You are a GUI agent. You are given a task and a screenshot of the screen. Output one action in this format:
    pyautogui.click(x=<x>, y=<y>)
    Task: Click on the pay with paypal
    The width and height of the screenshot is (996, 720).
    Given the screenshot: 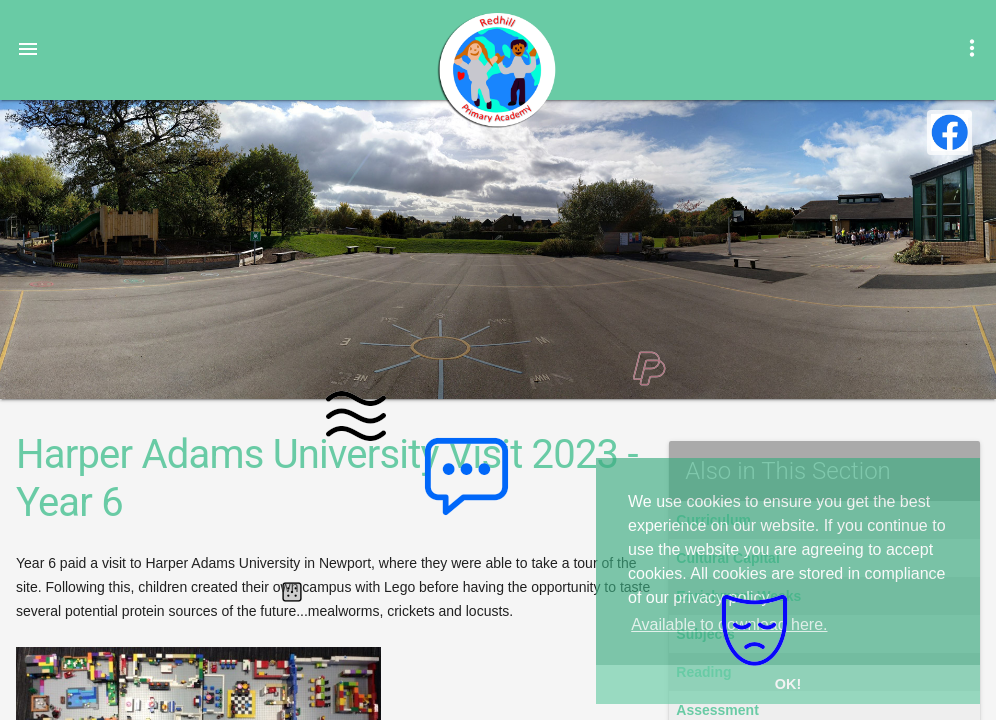 What is the action you would take?
    pyautogui.click(x=648, y=368)
    